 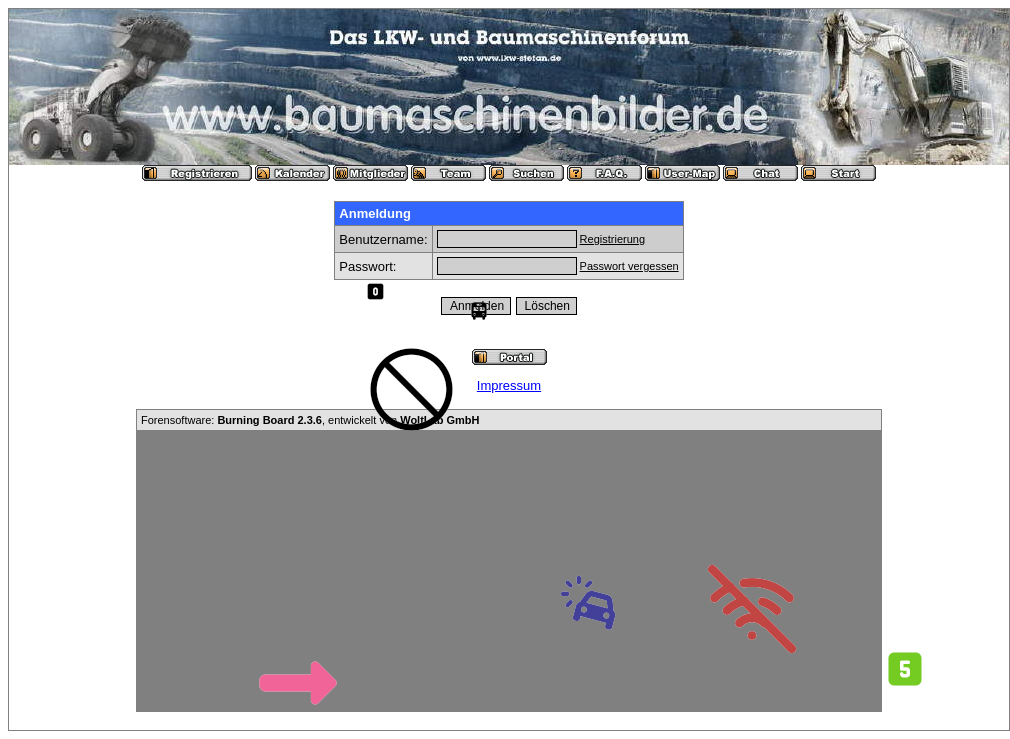 What do you see at coordinates (411, 389) in the screenshot?
I see `indicates a blocked or prohibited action` at bounding box center [411, 389].